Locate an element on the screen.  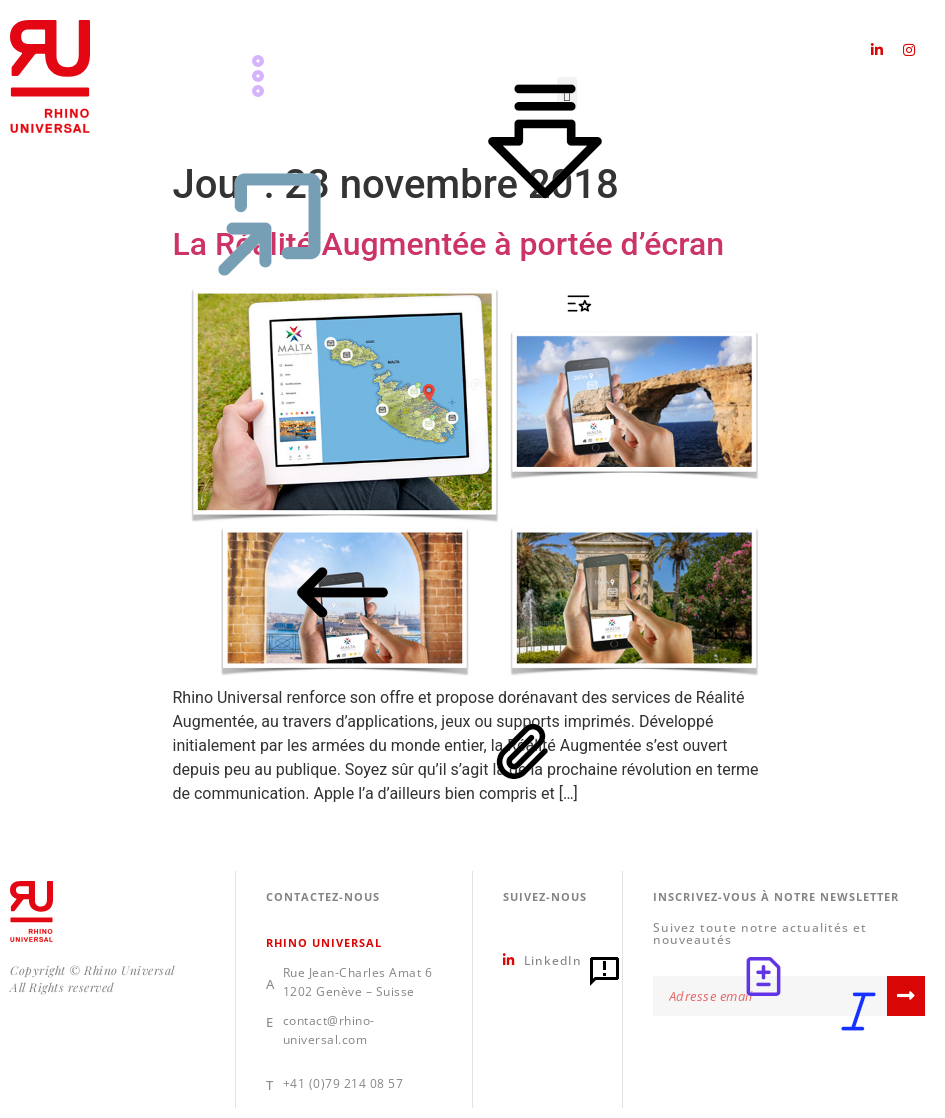
view announcements or alerts is located at coordinates (604, 971).